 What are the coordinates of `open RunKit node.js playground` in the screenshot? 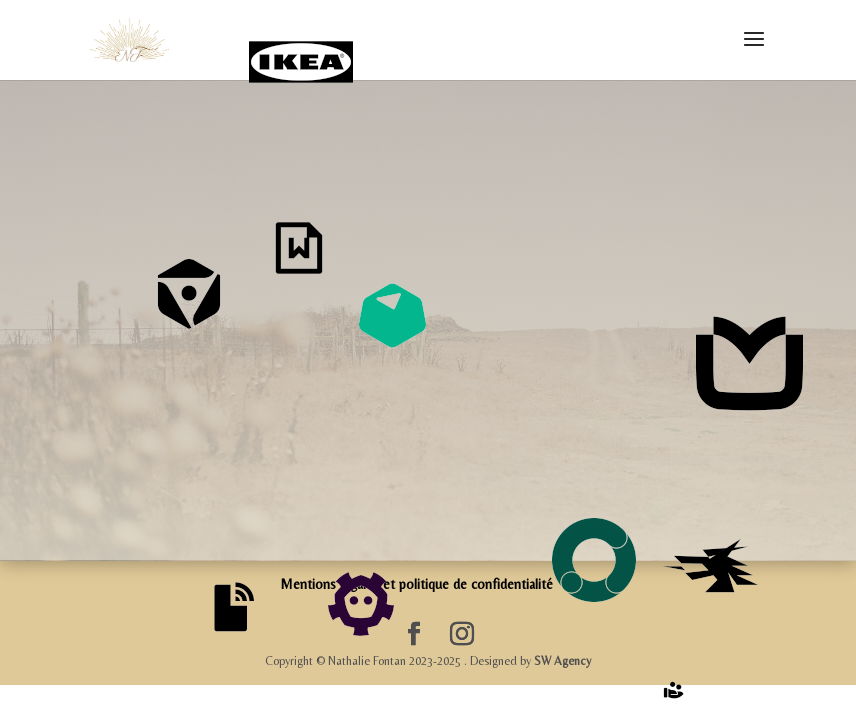 It's located at (392, 315).